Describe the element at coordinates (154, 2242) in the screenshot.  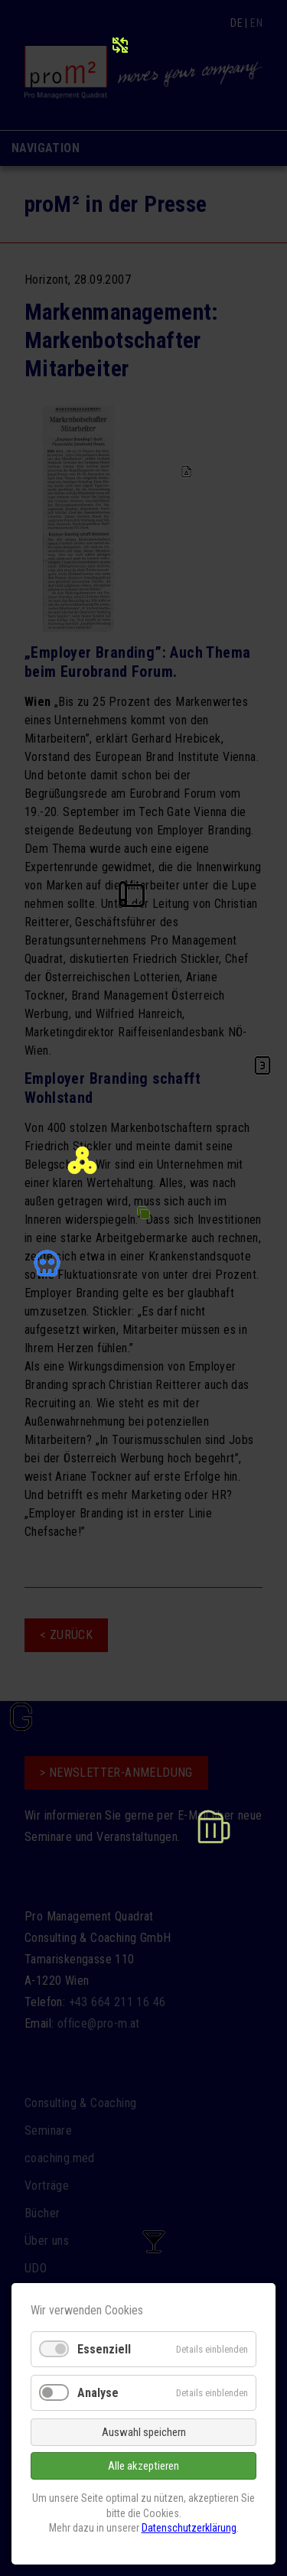
I see `find nearby bars or nightlife` at that location.